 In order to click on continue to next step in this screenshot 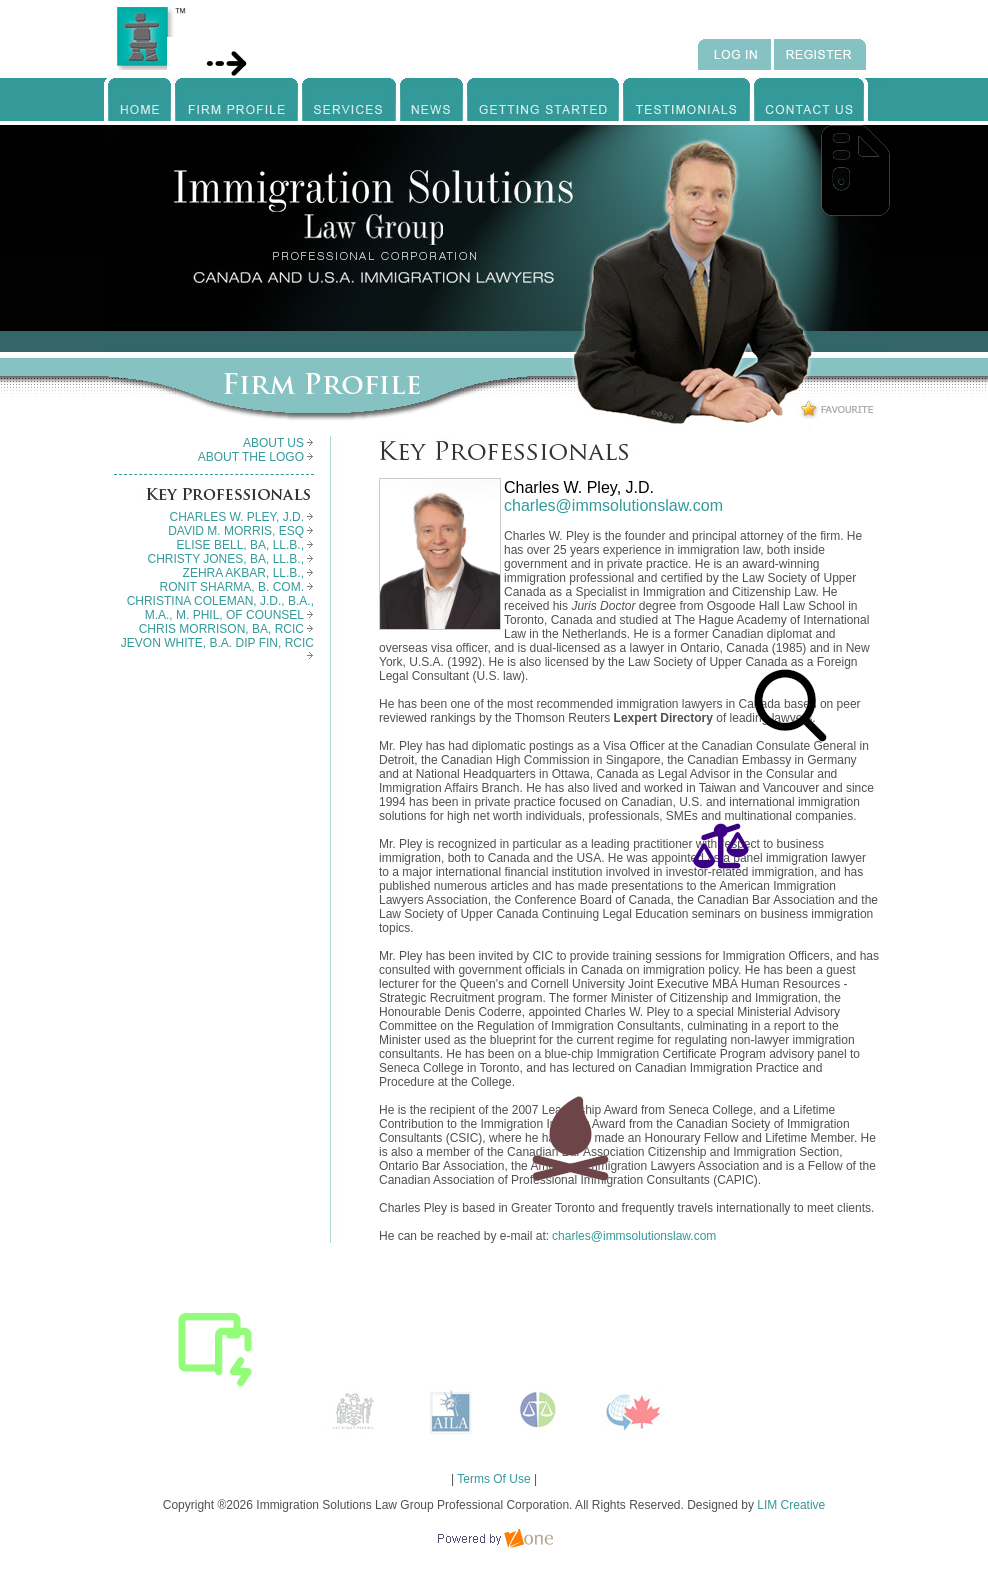, I will do `click(226, 63)`.